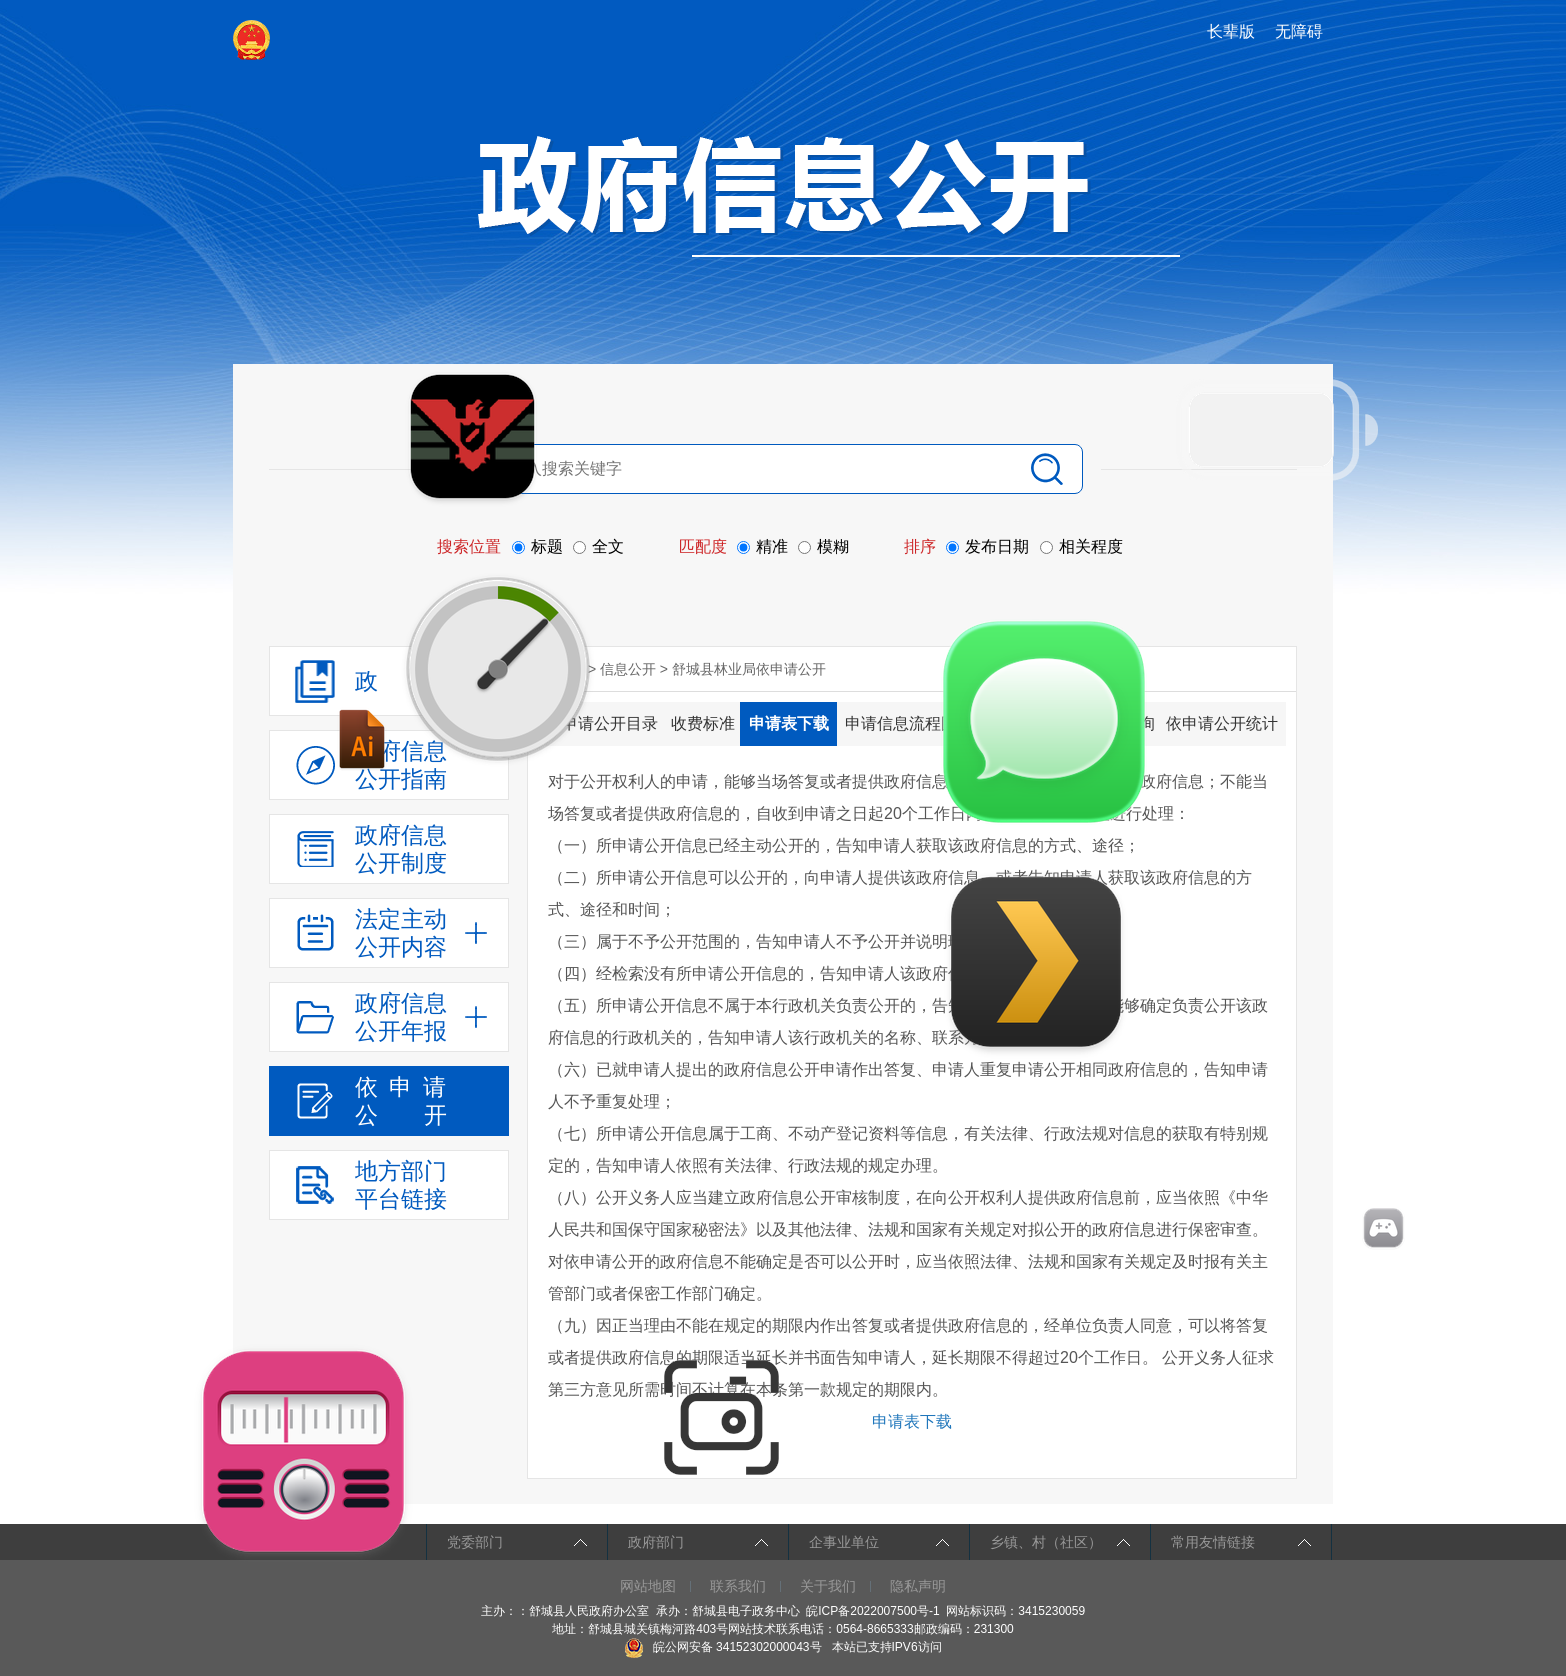 The width and height of the screenshot is (1566, 1676). Describe the element at coordinates (1383, 1228) in the screenshot. I see `access games settings or preferences` at that location.